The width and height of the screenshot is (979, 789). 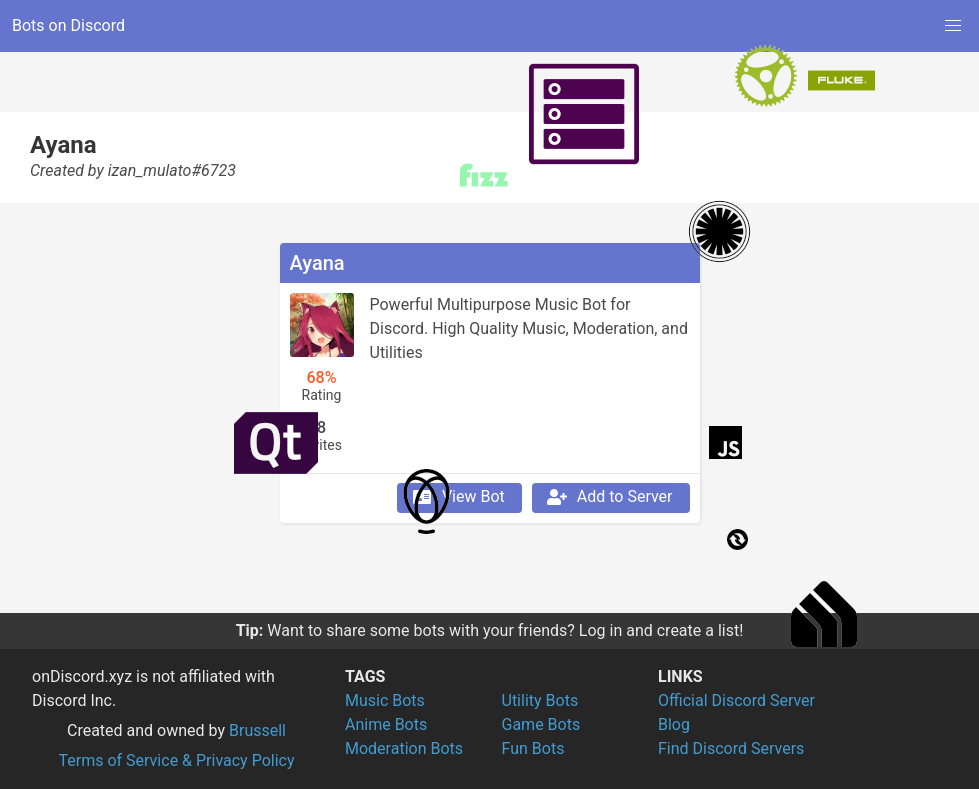 I want to click on fizz app or service logo, so click(x=484, y=175).